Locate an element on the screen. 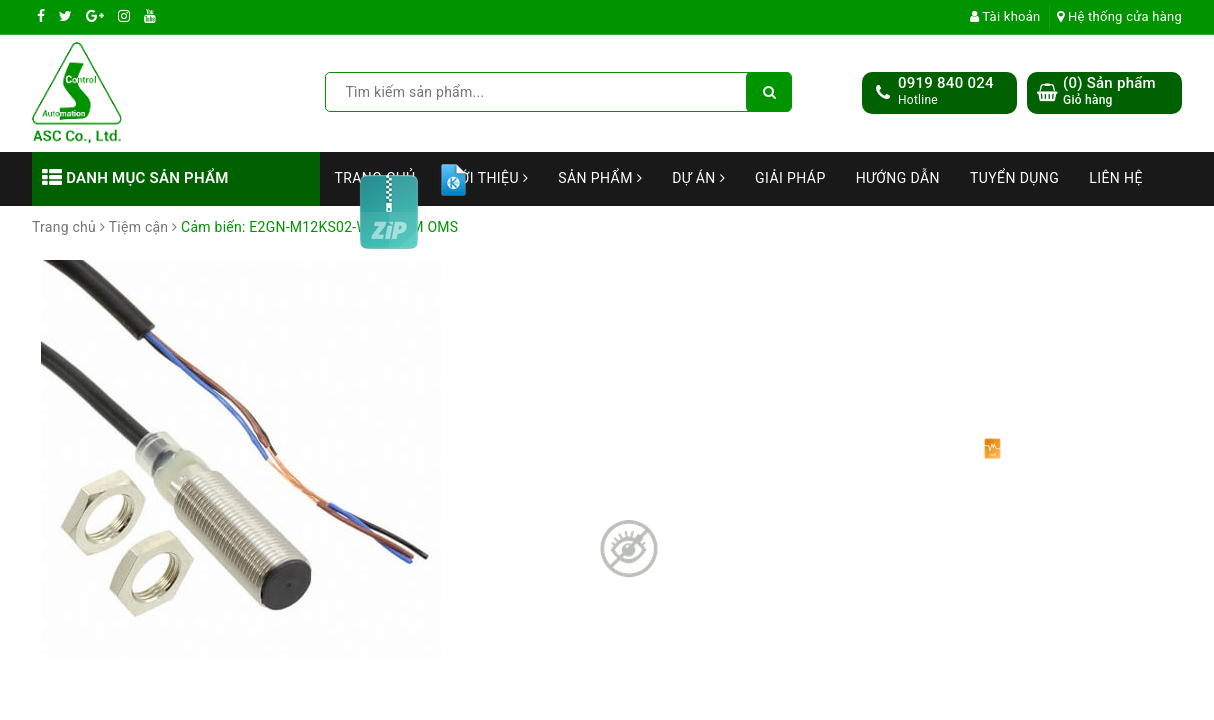 Image resolution: width=1214 pixels, height=720 pixels. open a KMyMoney financial data file is located at coordinates (453, 180).